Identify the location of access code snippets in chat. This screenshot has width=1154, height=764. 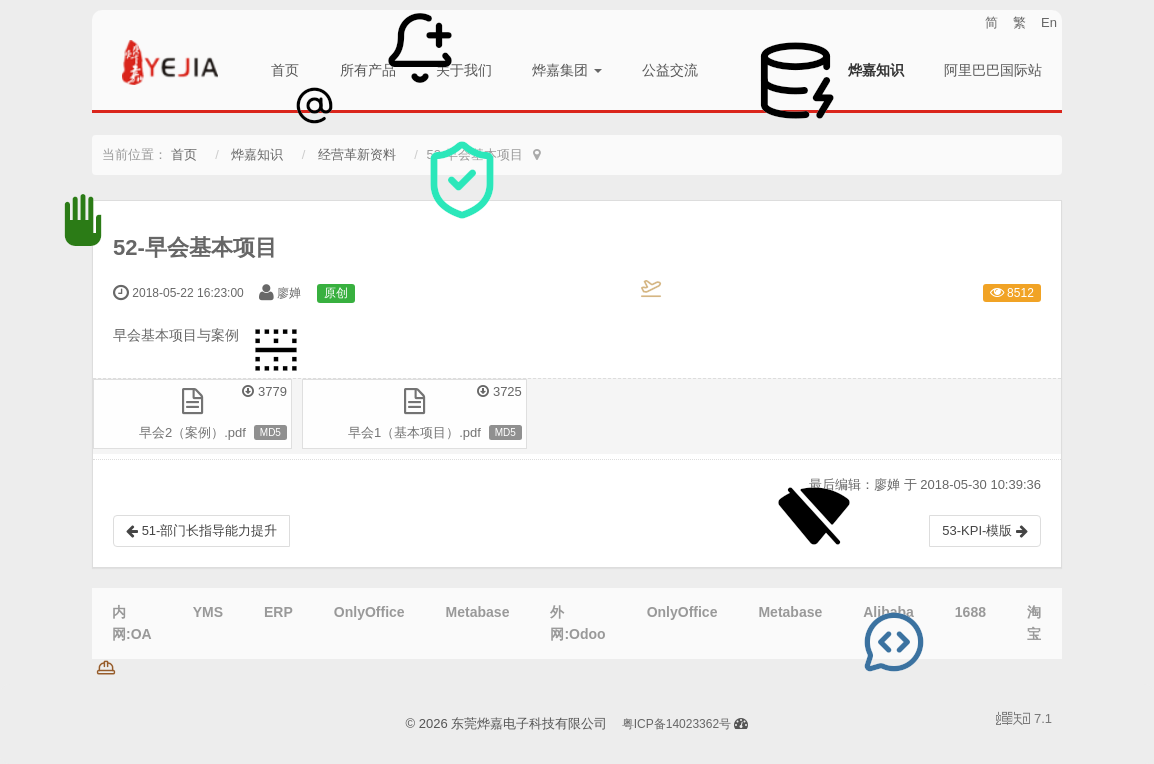
(894, 642).